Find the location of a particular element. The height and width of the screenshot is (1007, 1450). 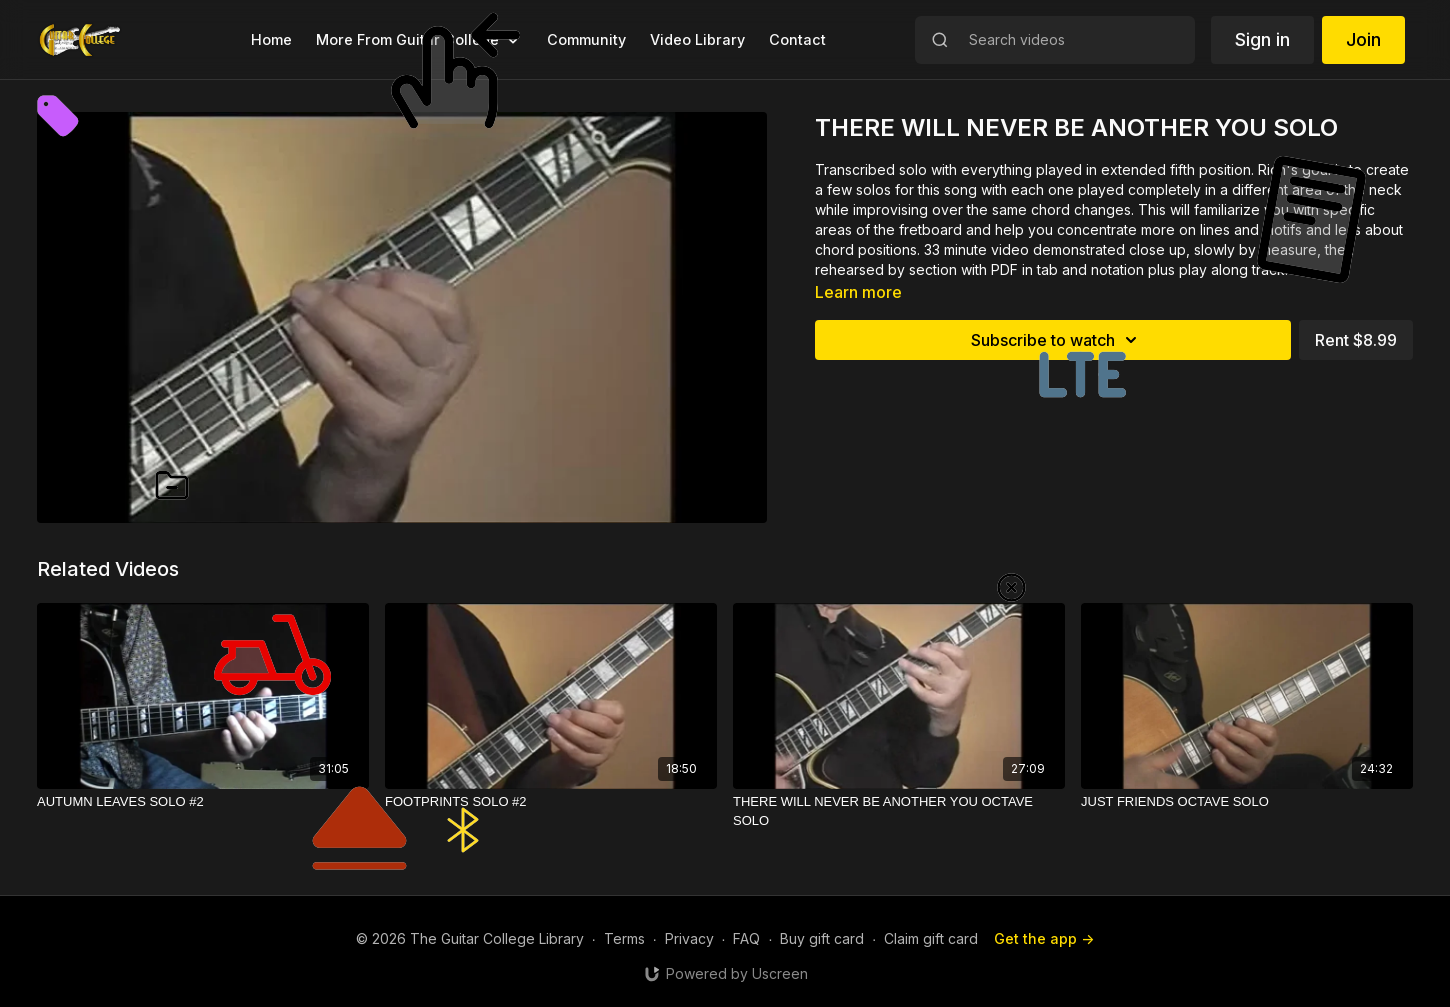

view your resume or CV is located at coordinates (1311, 219).